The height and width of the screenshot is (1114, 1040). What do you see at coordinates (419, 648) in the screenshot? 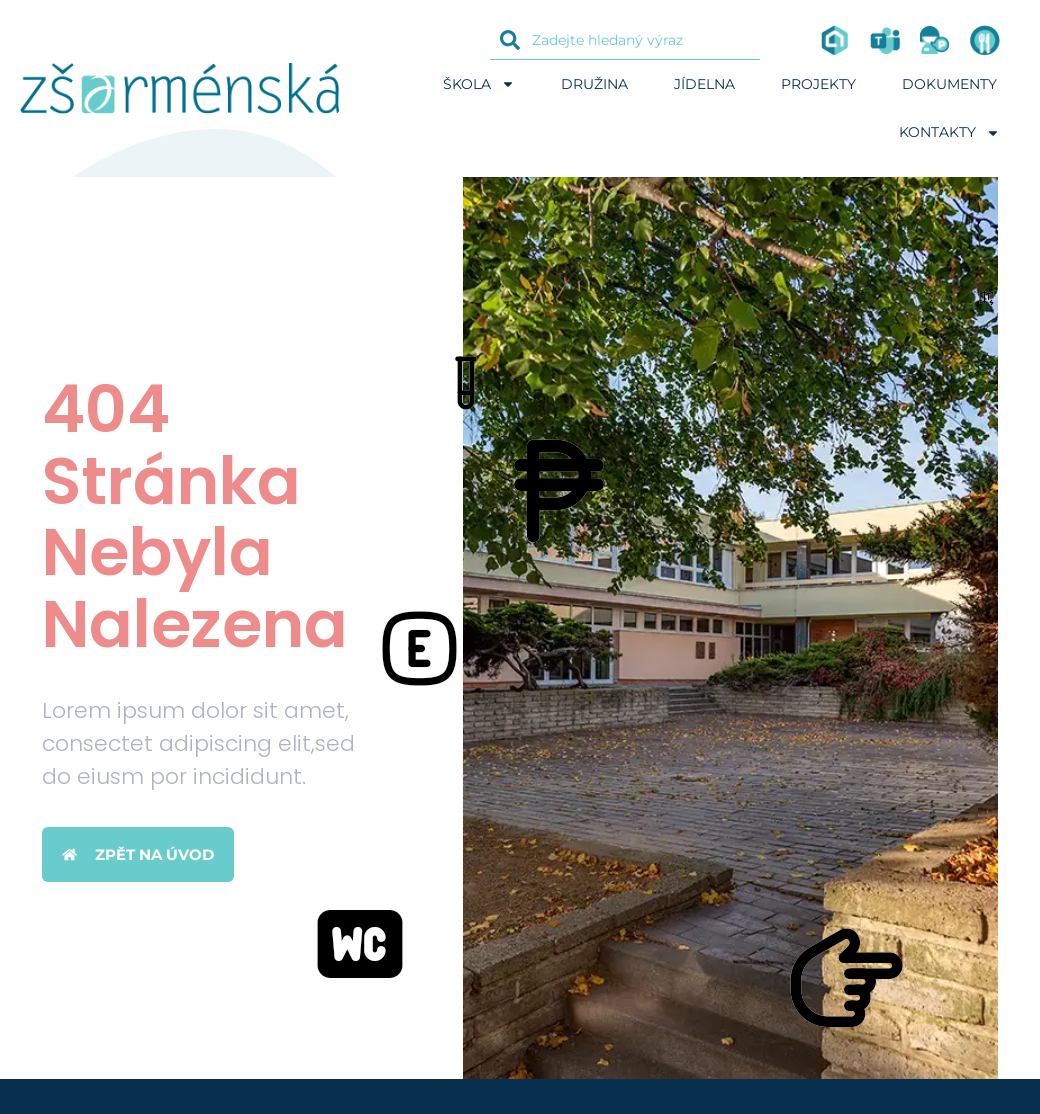
I see `indicates an item starting with the letter E` at bounding box center [419, 648].